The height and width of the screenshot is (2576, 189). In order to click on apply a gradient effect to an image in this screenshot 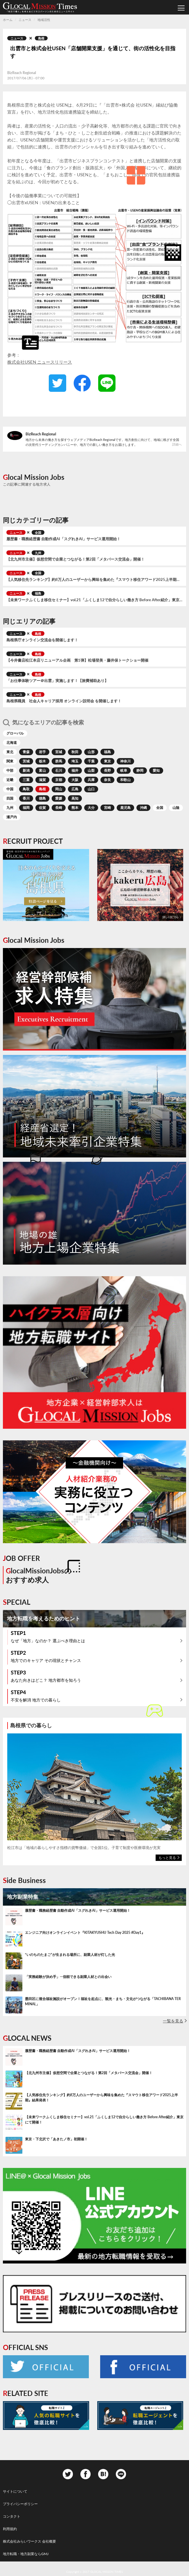, I will do `click(173, 252)`.